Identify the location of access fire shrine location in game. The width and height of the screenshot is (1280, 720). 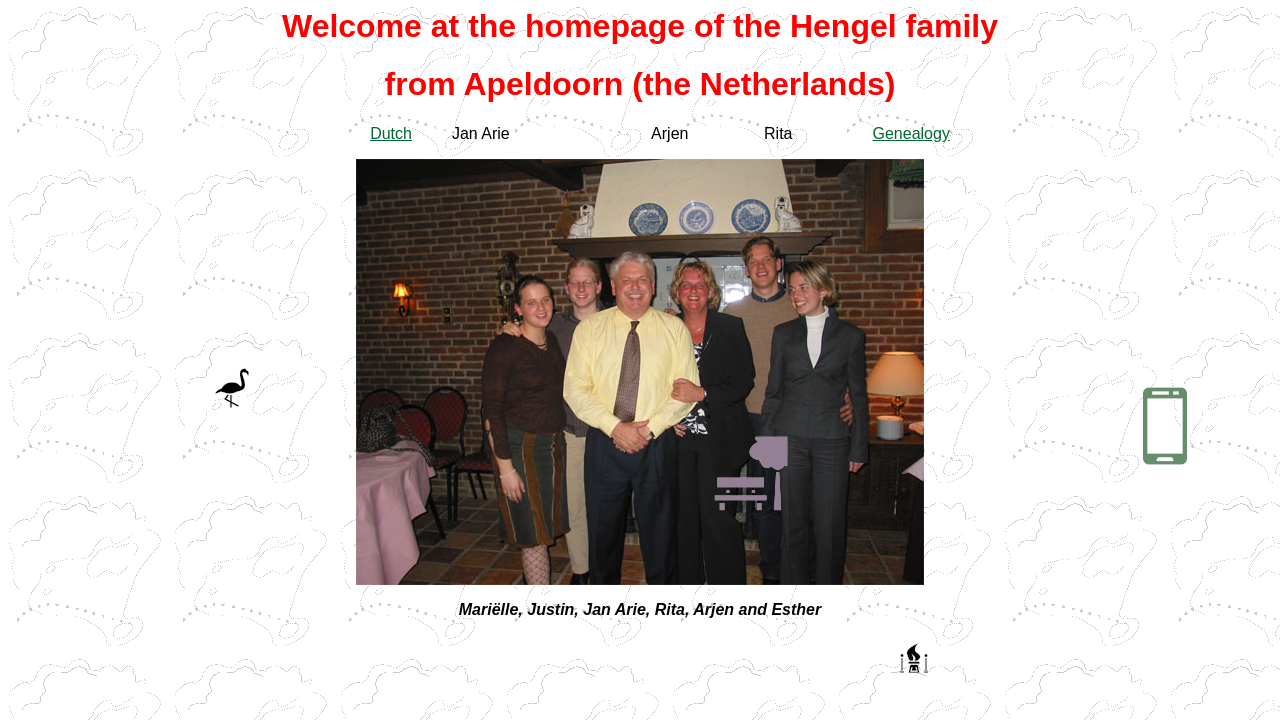
(914, 658).